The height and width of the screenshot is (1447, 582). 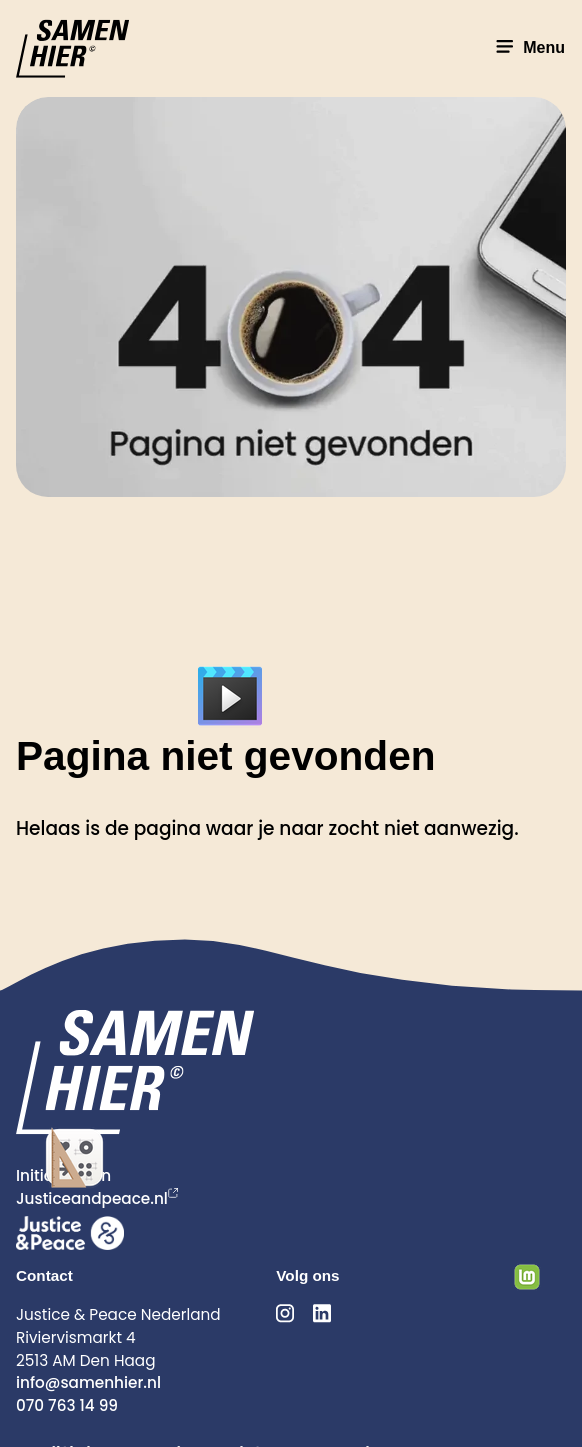 I want to click on open symbolic preview app, so click(x=74, y=1157).